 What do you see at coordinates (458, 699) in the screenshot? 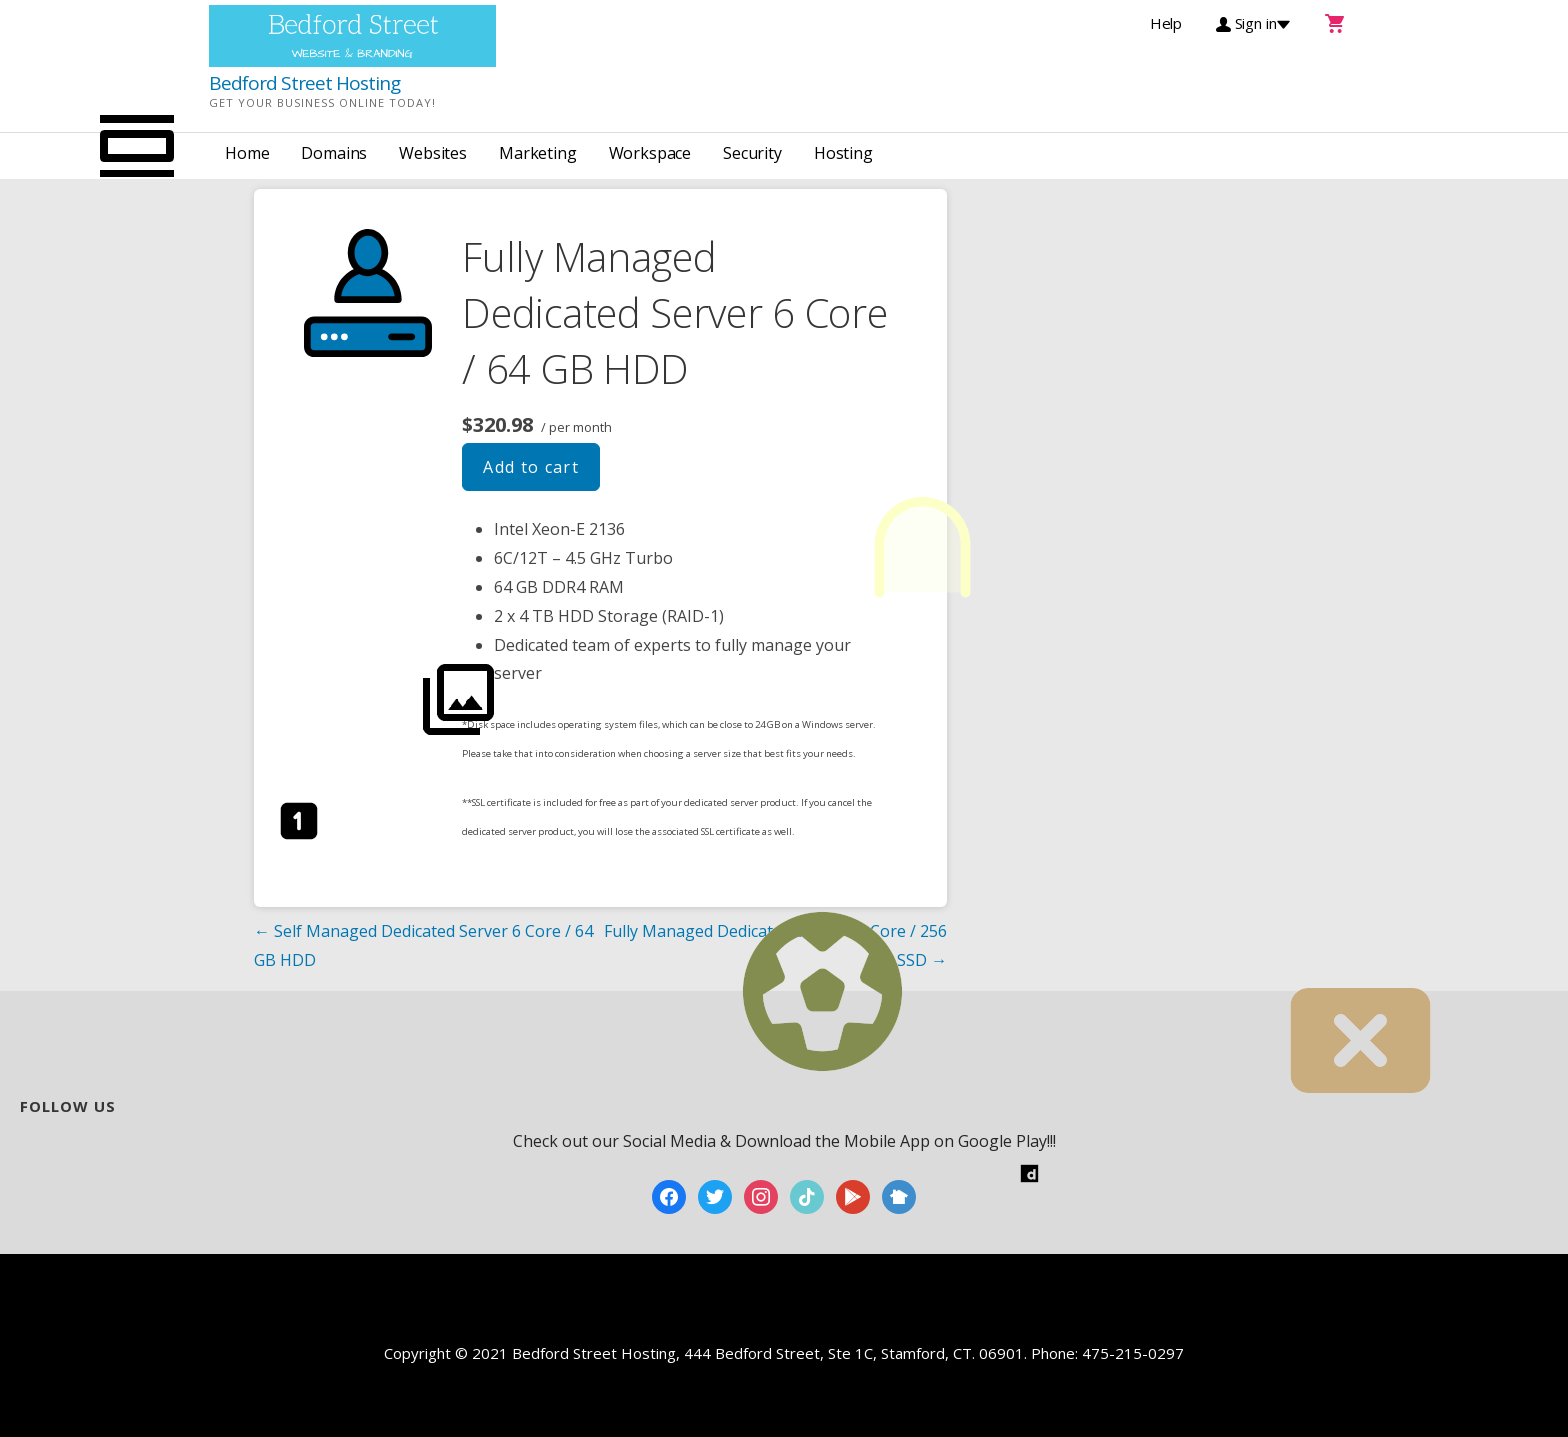
I see `access your photo library` at bounding box center [458, 699].